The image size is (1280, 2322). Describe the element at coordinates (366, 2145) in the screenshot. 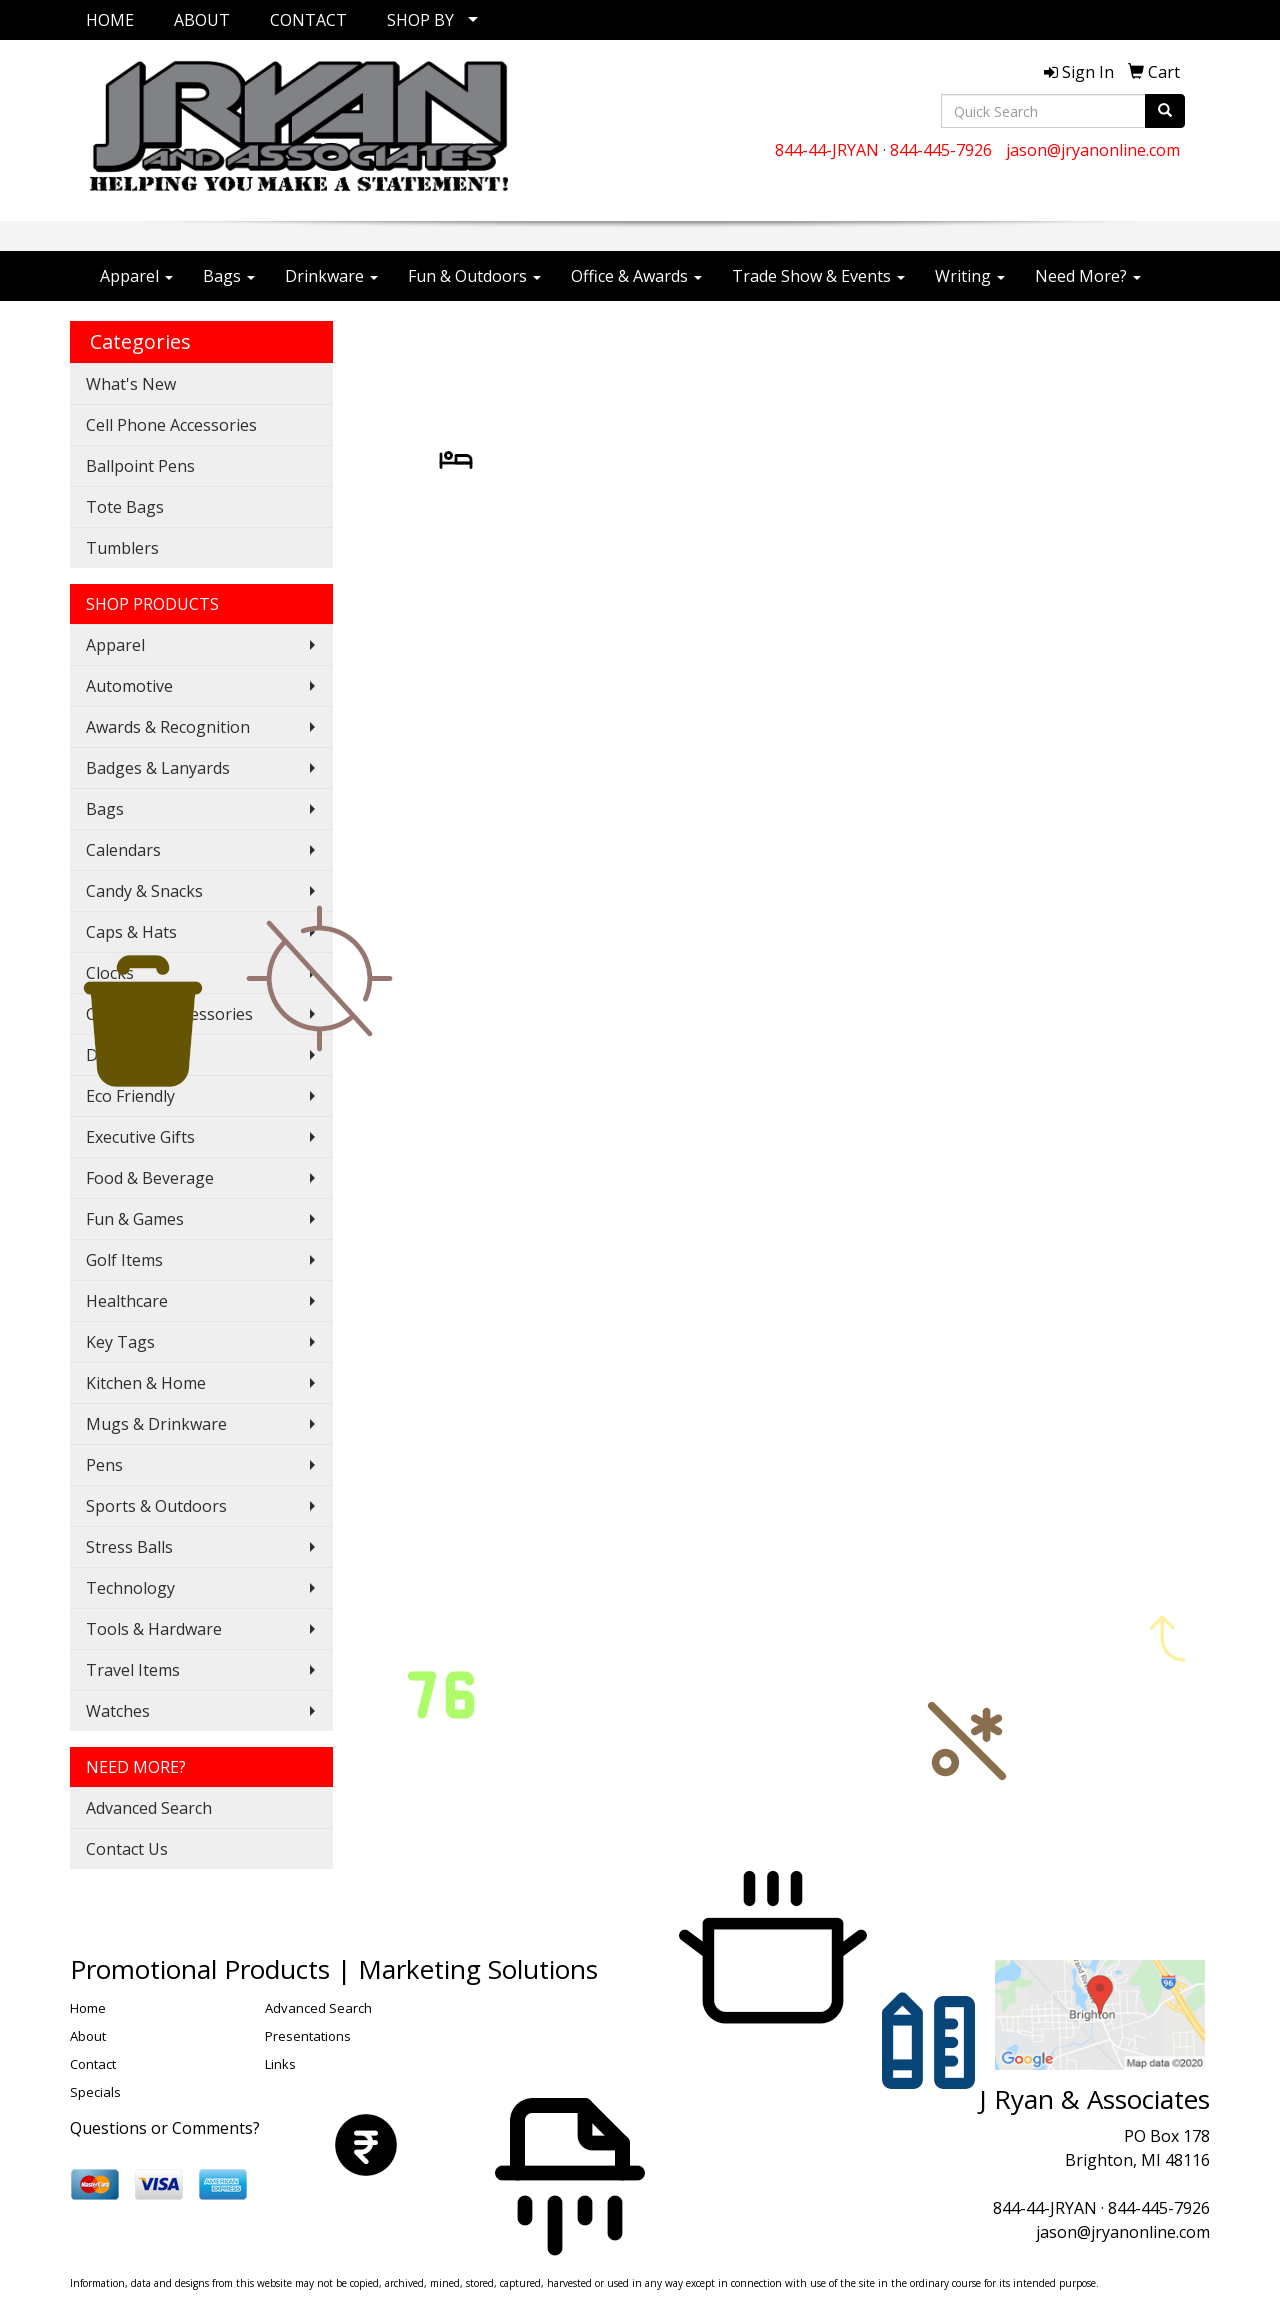

I see `view balance or payment amount in indian rupees` at that location.